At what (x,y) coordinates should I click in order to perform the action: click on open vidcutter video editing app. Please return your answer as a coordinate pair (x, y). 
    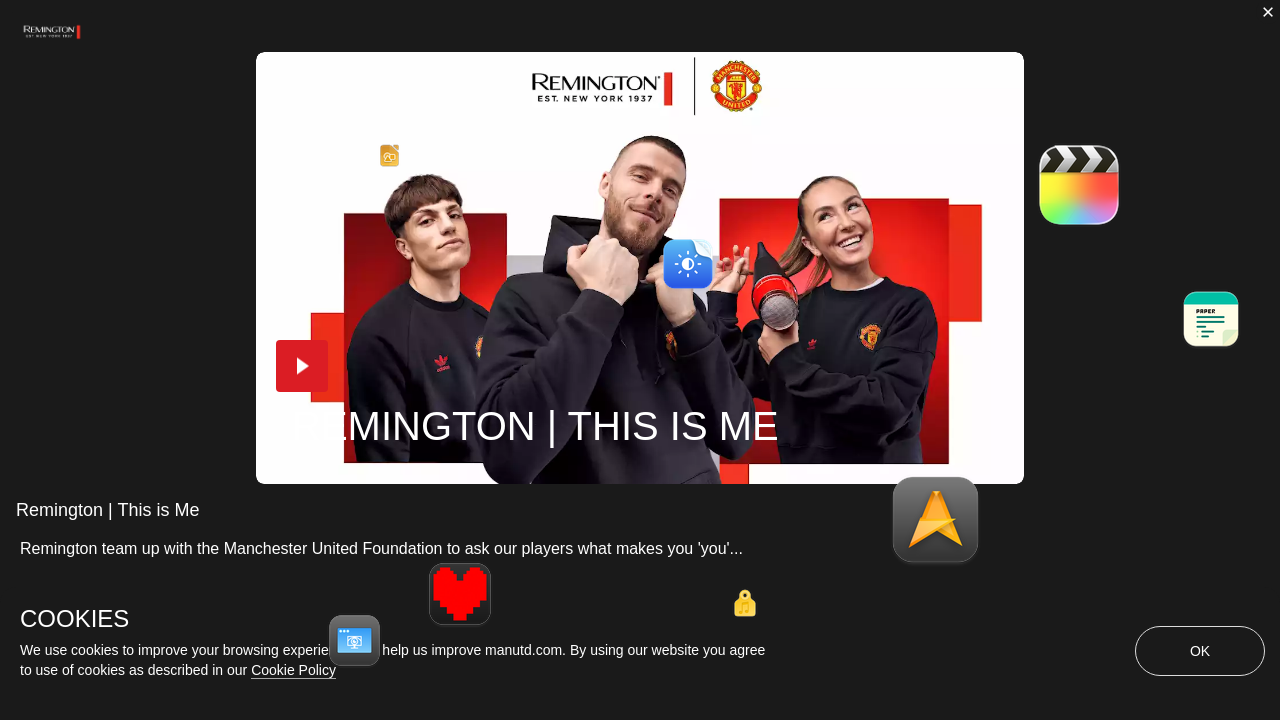
    Looking at the image, I should click on (1079, 185).